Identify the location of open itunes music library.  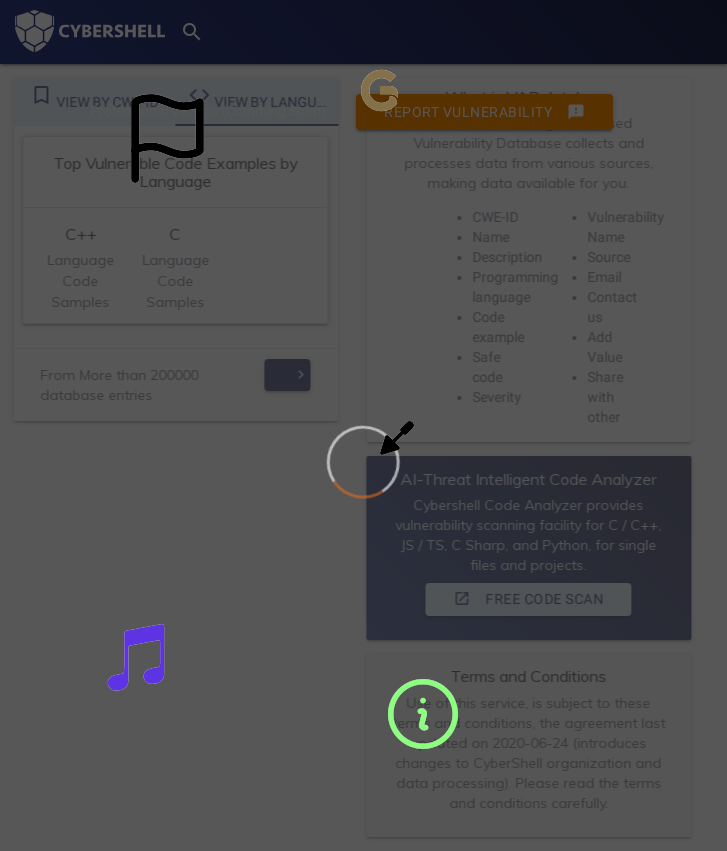
(136, 657).